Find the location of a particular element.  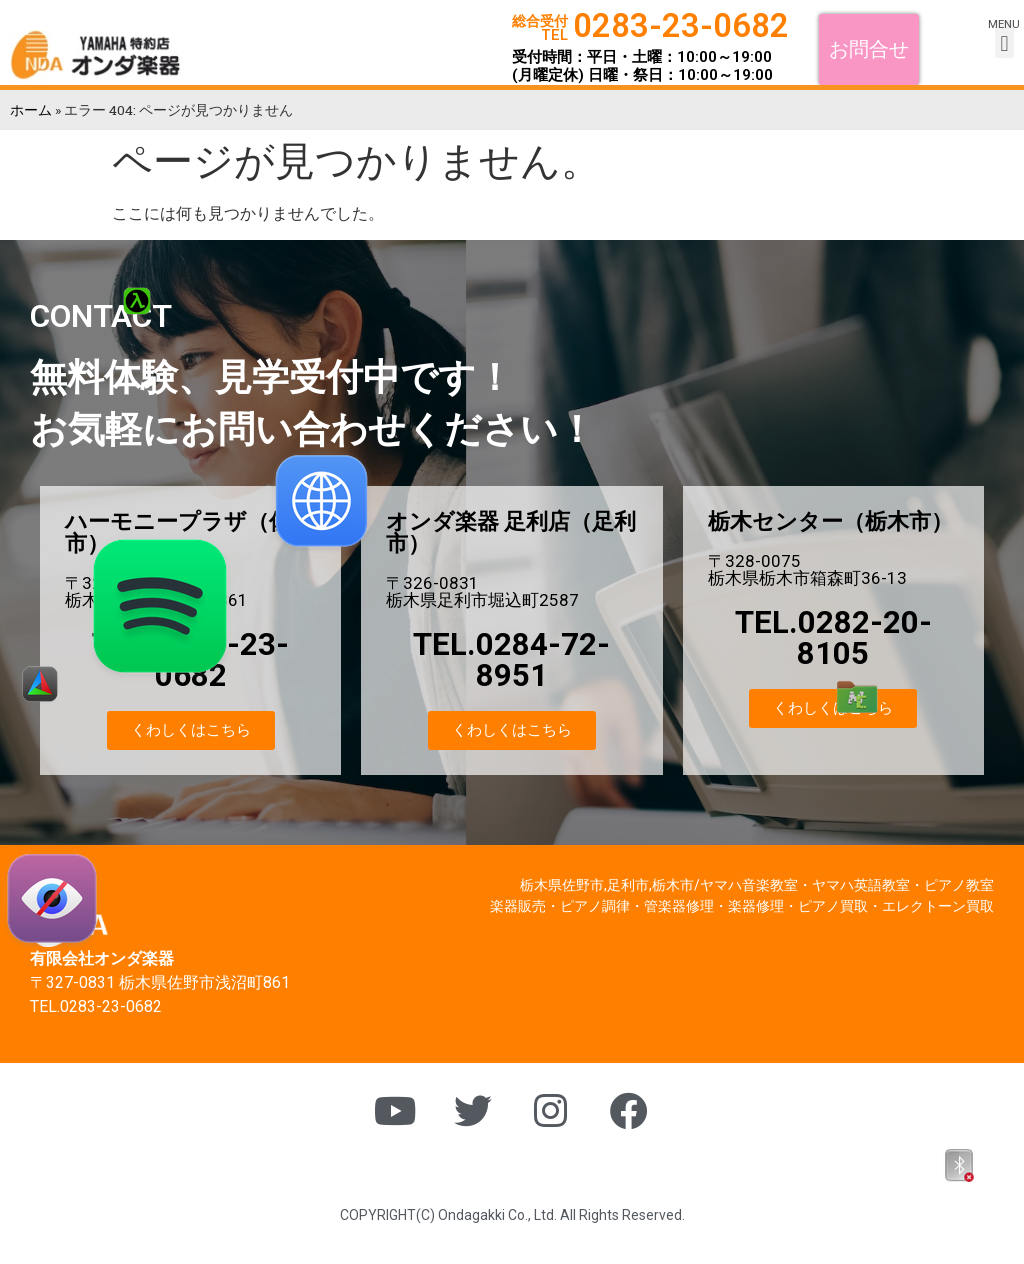

open mcreator project files folder is located at coordinates (857, 698).